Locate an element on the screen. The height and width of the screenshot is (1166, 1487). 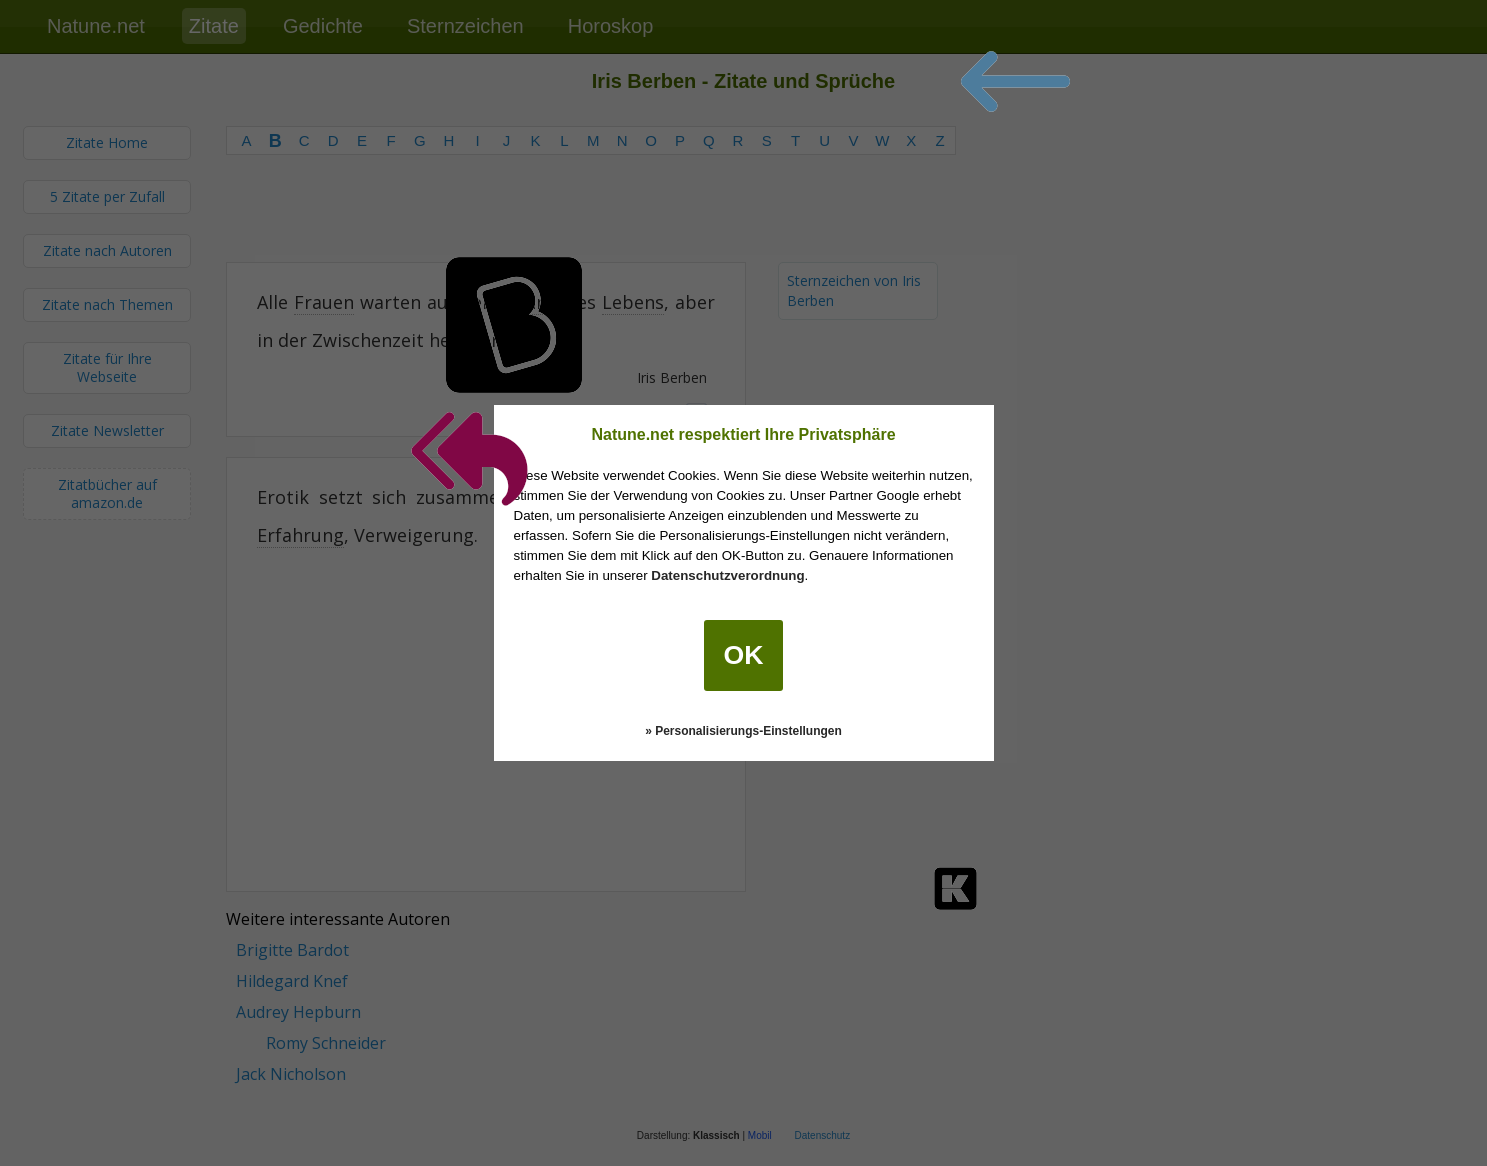
reply to all recipients is located at coordinates (469, 460).